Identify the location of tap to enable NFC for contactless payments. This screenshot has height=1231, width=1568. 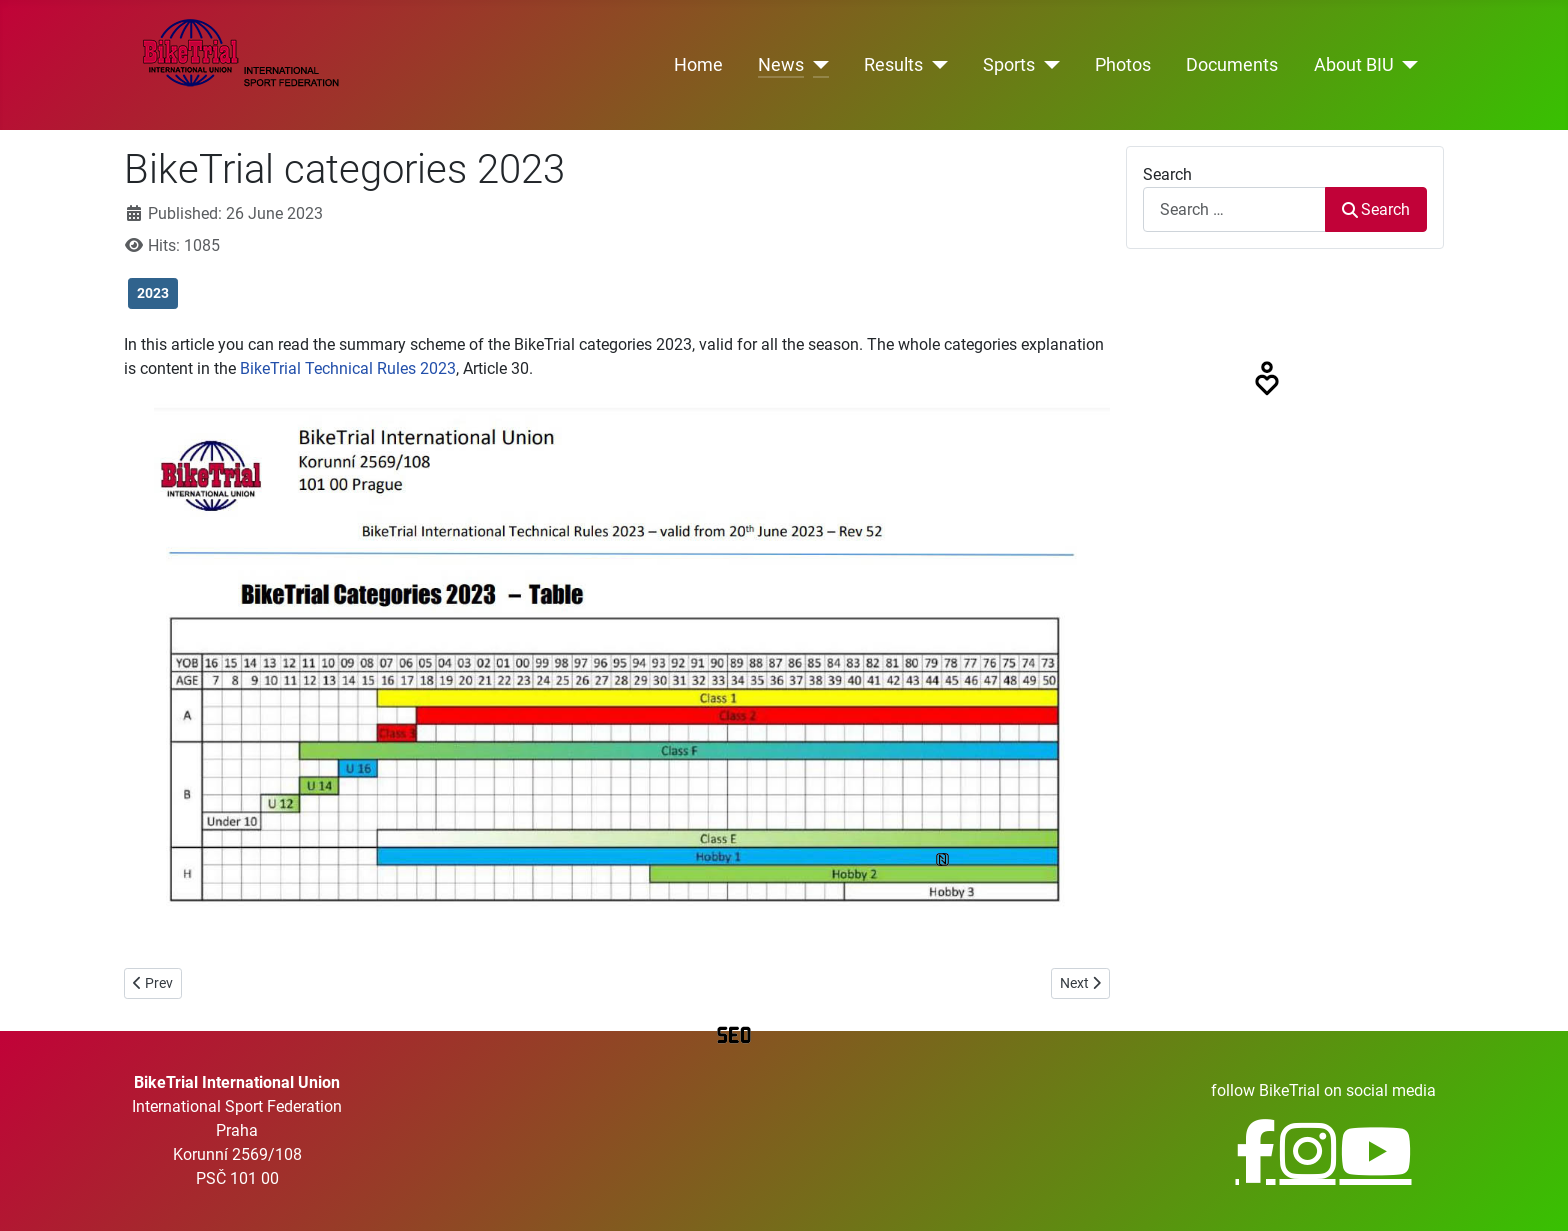
(942, 859).